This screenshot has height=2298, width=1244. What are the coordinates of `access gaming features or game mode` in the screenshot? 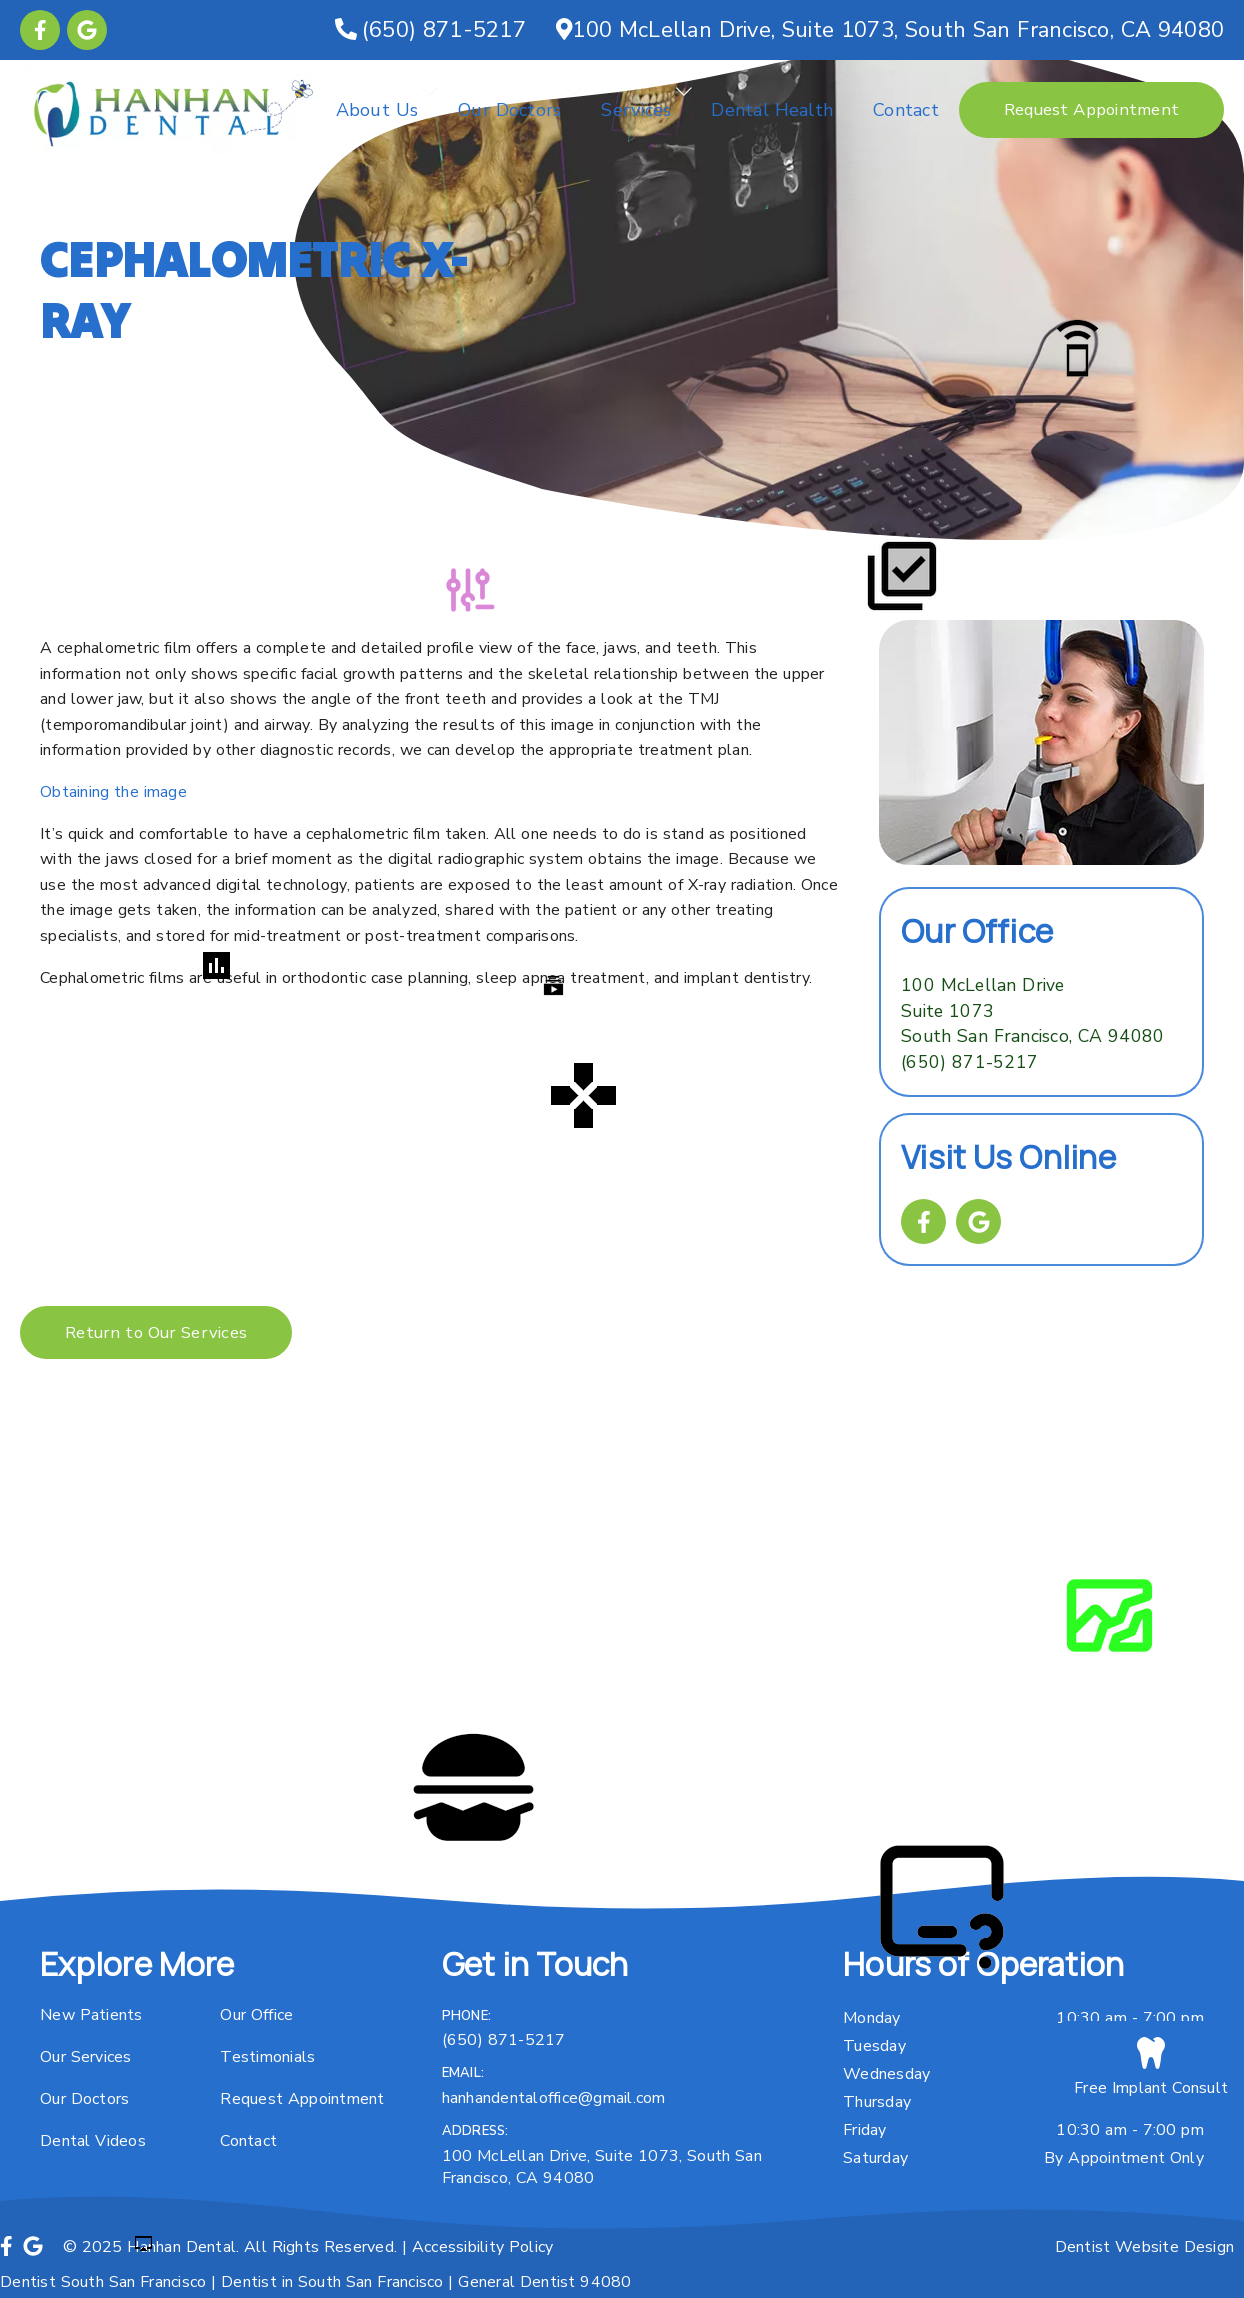 It's located at (583, 1095).